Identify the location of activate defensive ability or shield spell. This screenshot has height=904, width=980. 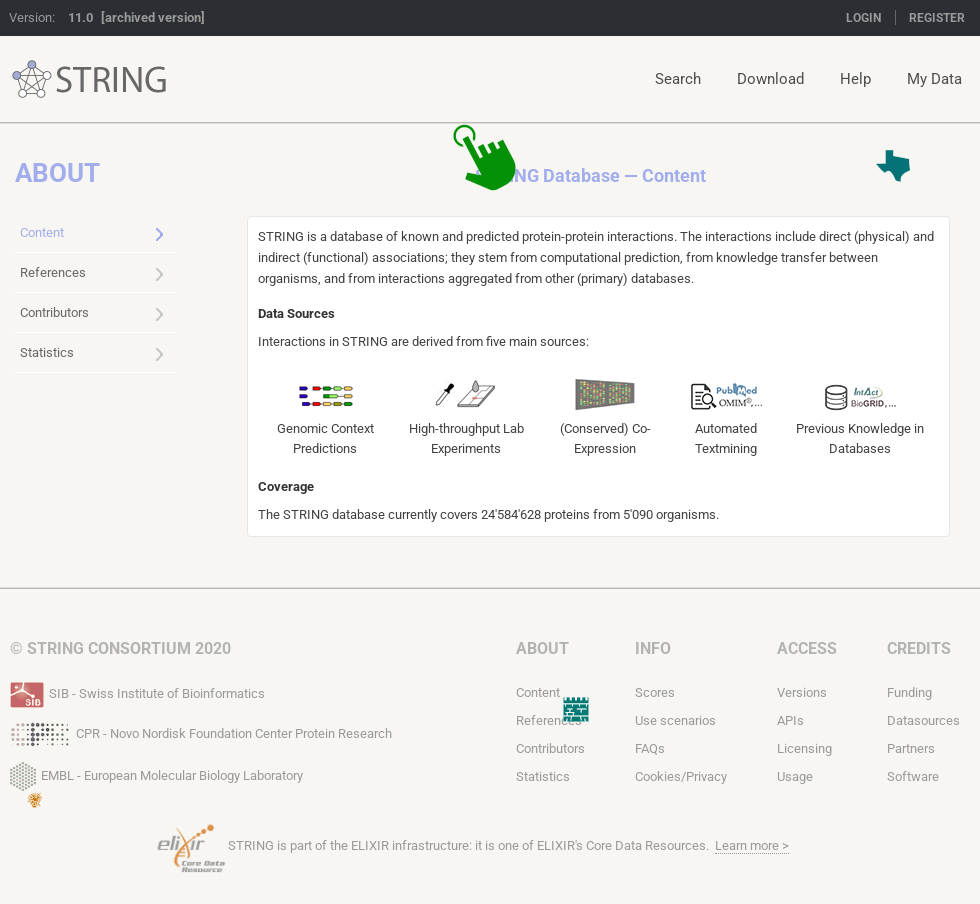
(35, 800).